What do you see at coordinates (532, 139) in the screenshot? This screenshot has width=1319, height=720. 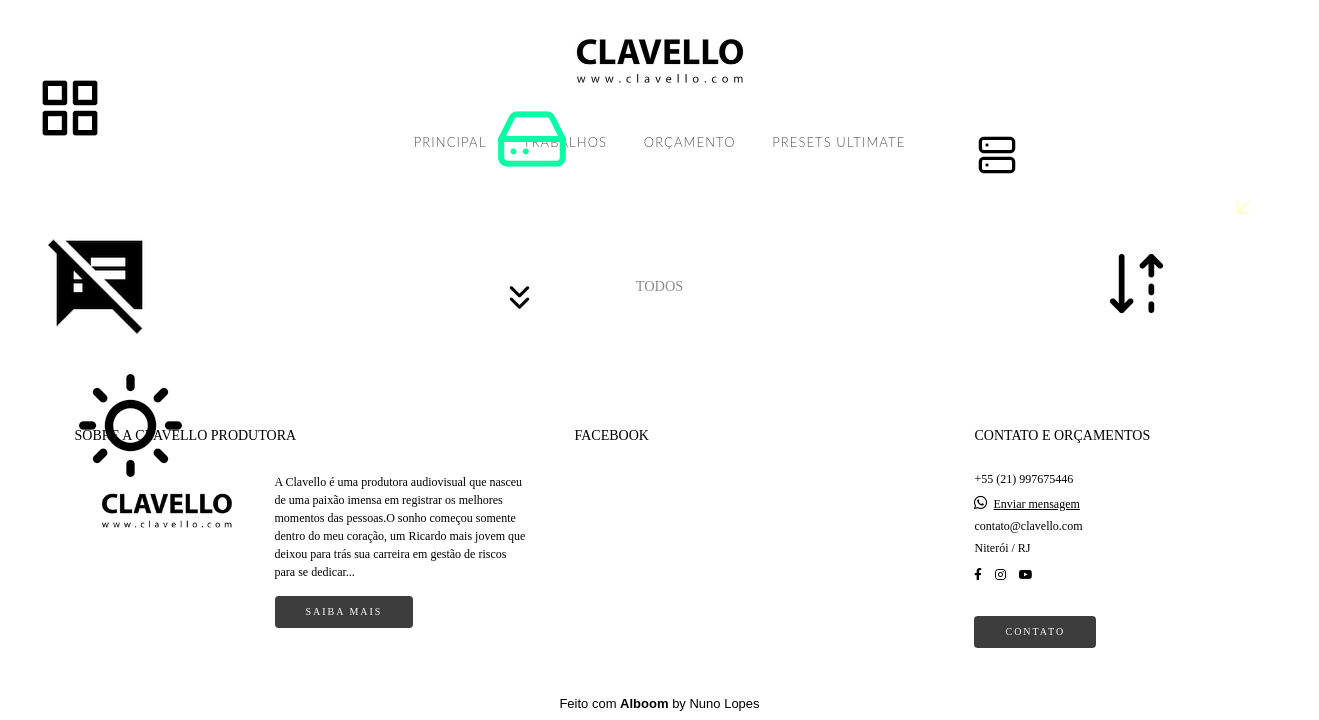 I see `access local storage or hard drive` at bounding box center [532, 139].